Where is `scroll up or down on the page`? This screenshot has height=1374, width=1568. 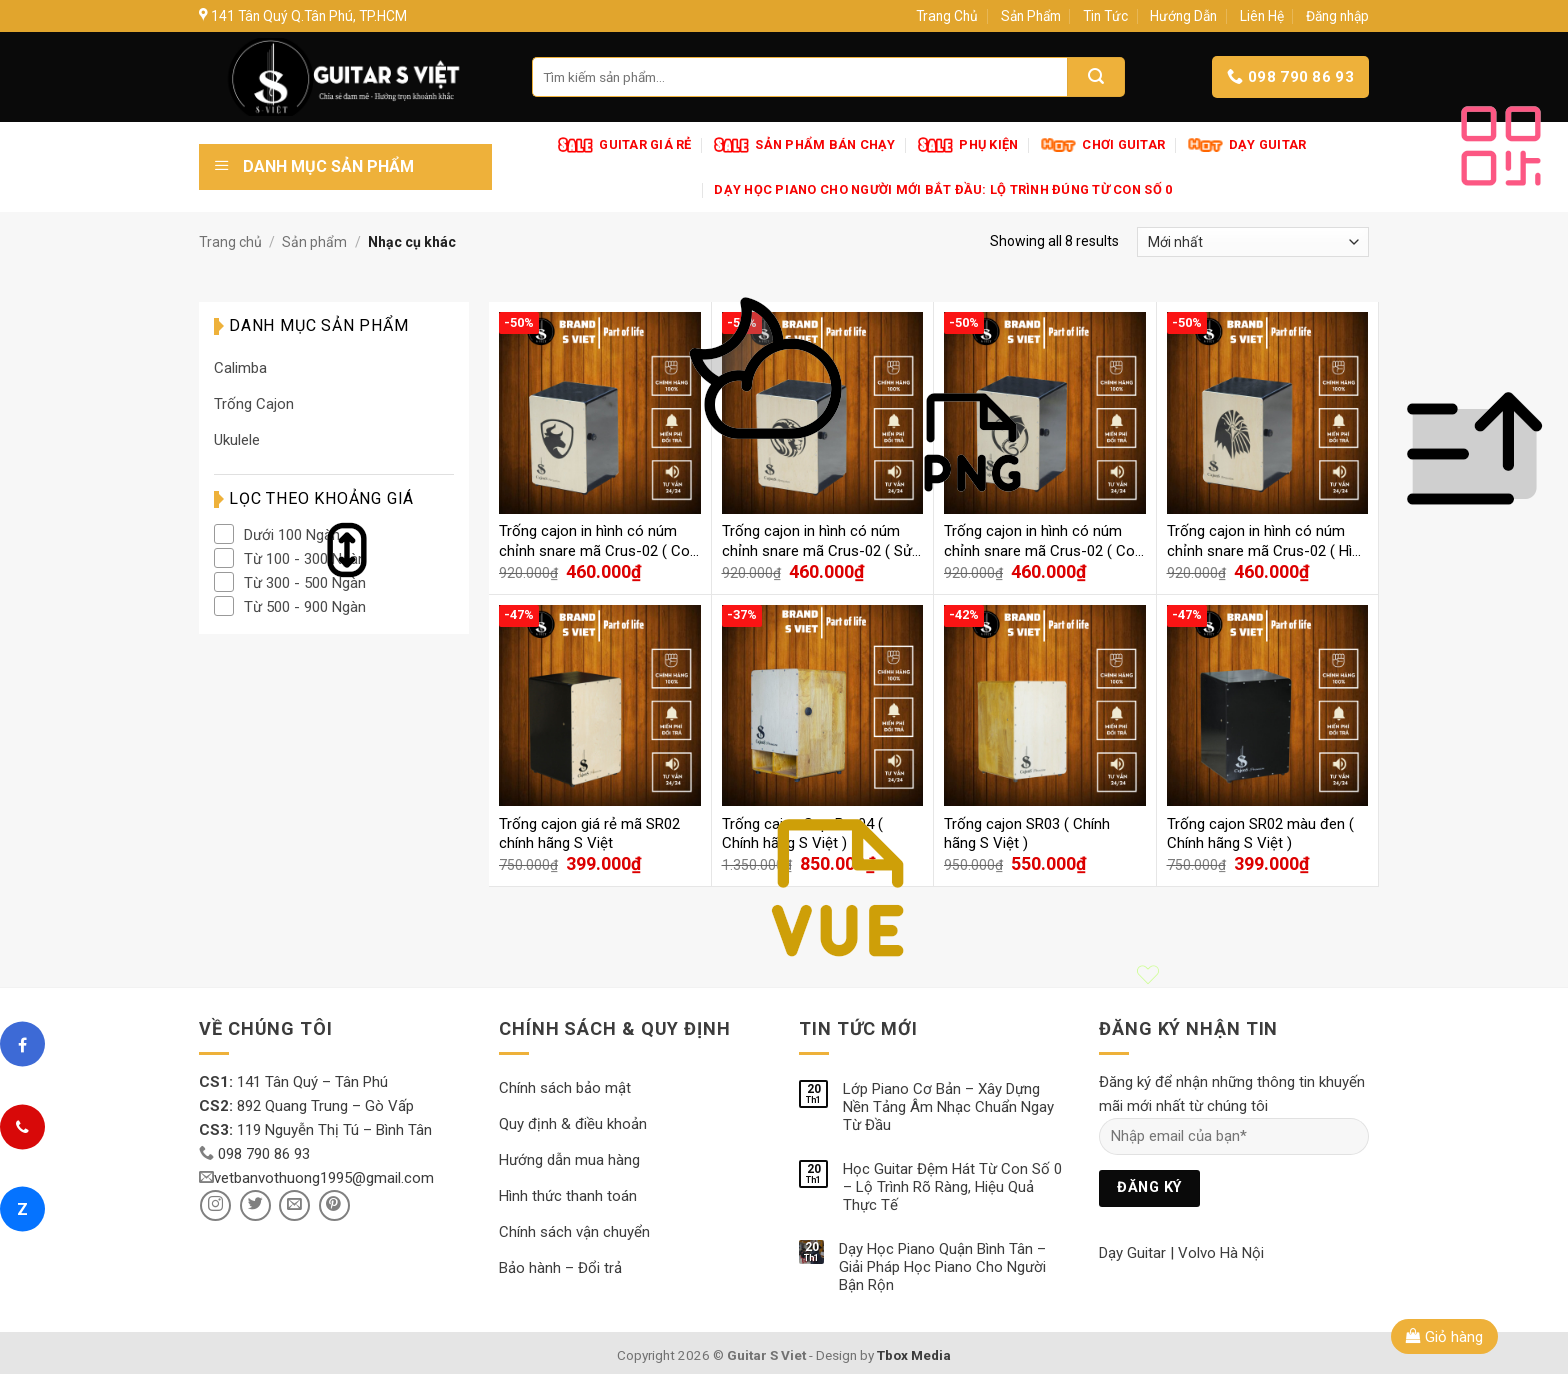
scroll up or down on the page is located at coordinates (347, 550).